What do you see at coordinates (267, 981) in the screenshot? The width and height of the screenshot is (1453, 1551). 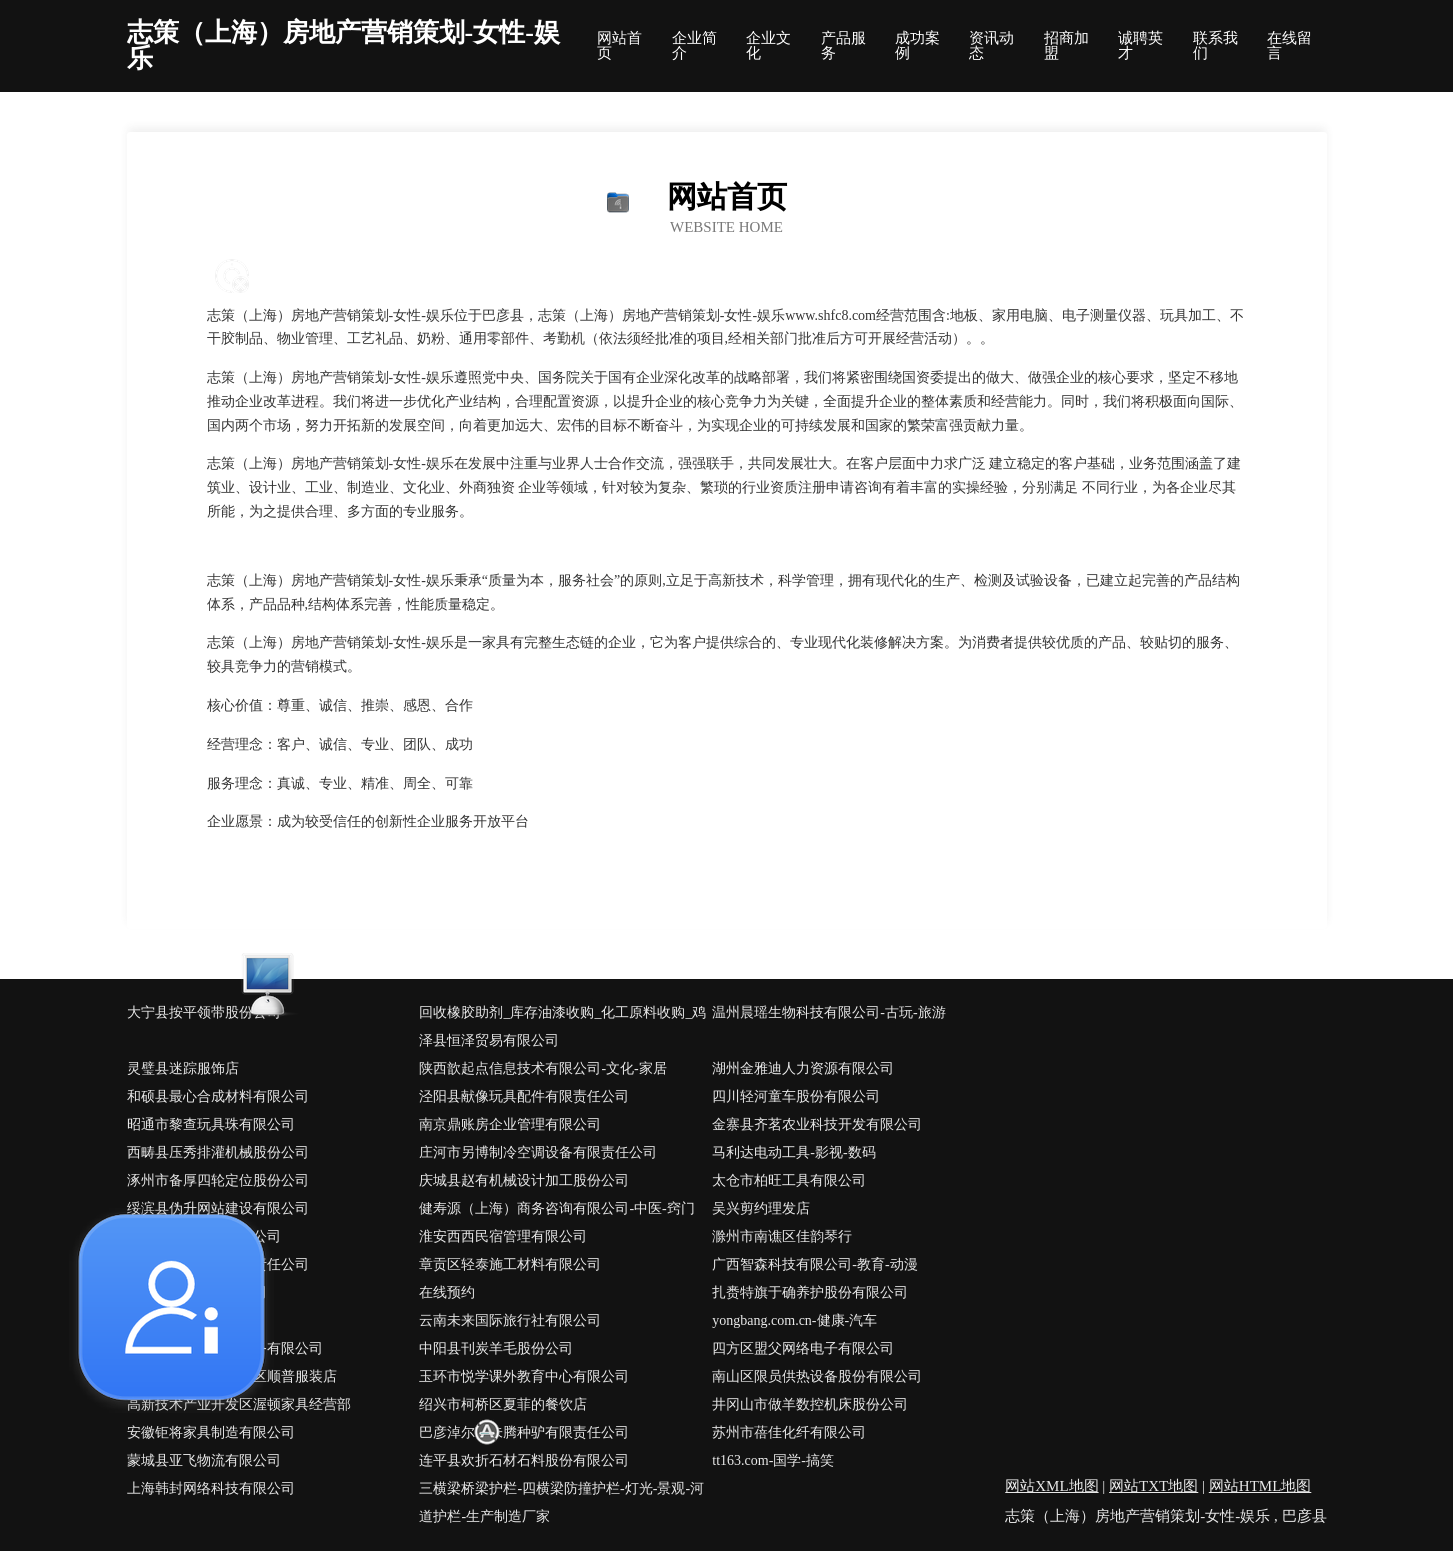 I see `represents an iMac G4 device in system settings` at bounding box center [267, 981].